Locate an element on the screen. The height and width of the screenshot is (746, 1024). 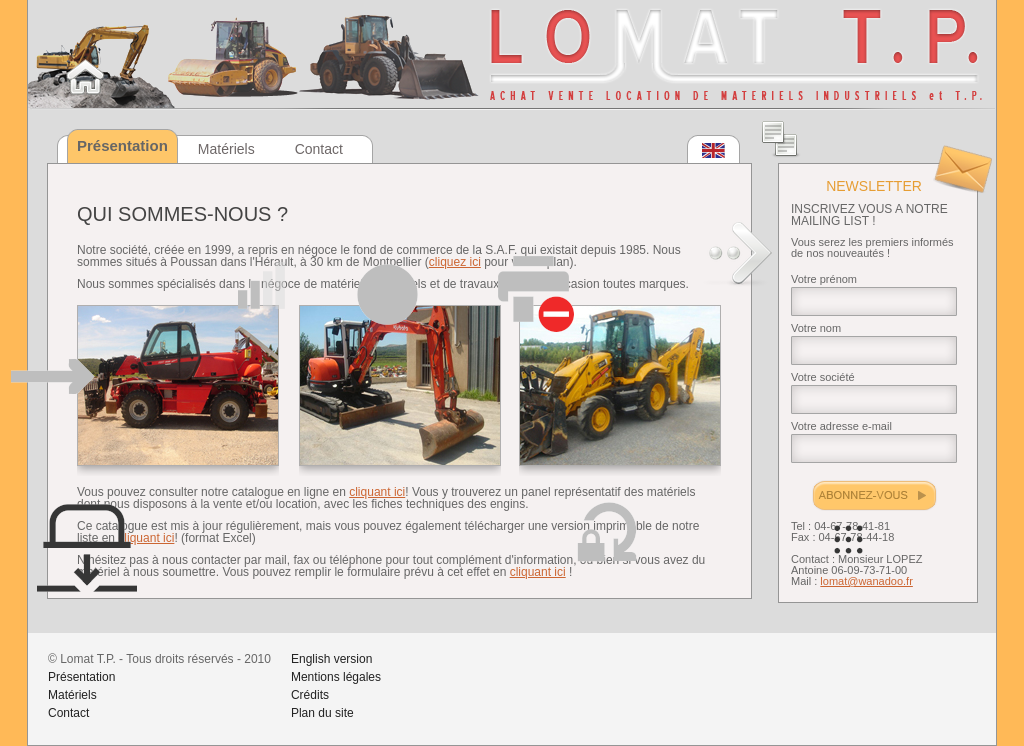
navigate to the next item or page is located at coordinates (740, 253).